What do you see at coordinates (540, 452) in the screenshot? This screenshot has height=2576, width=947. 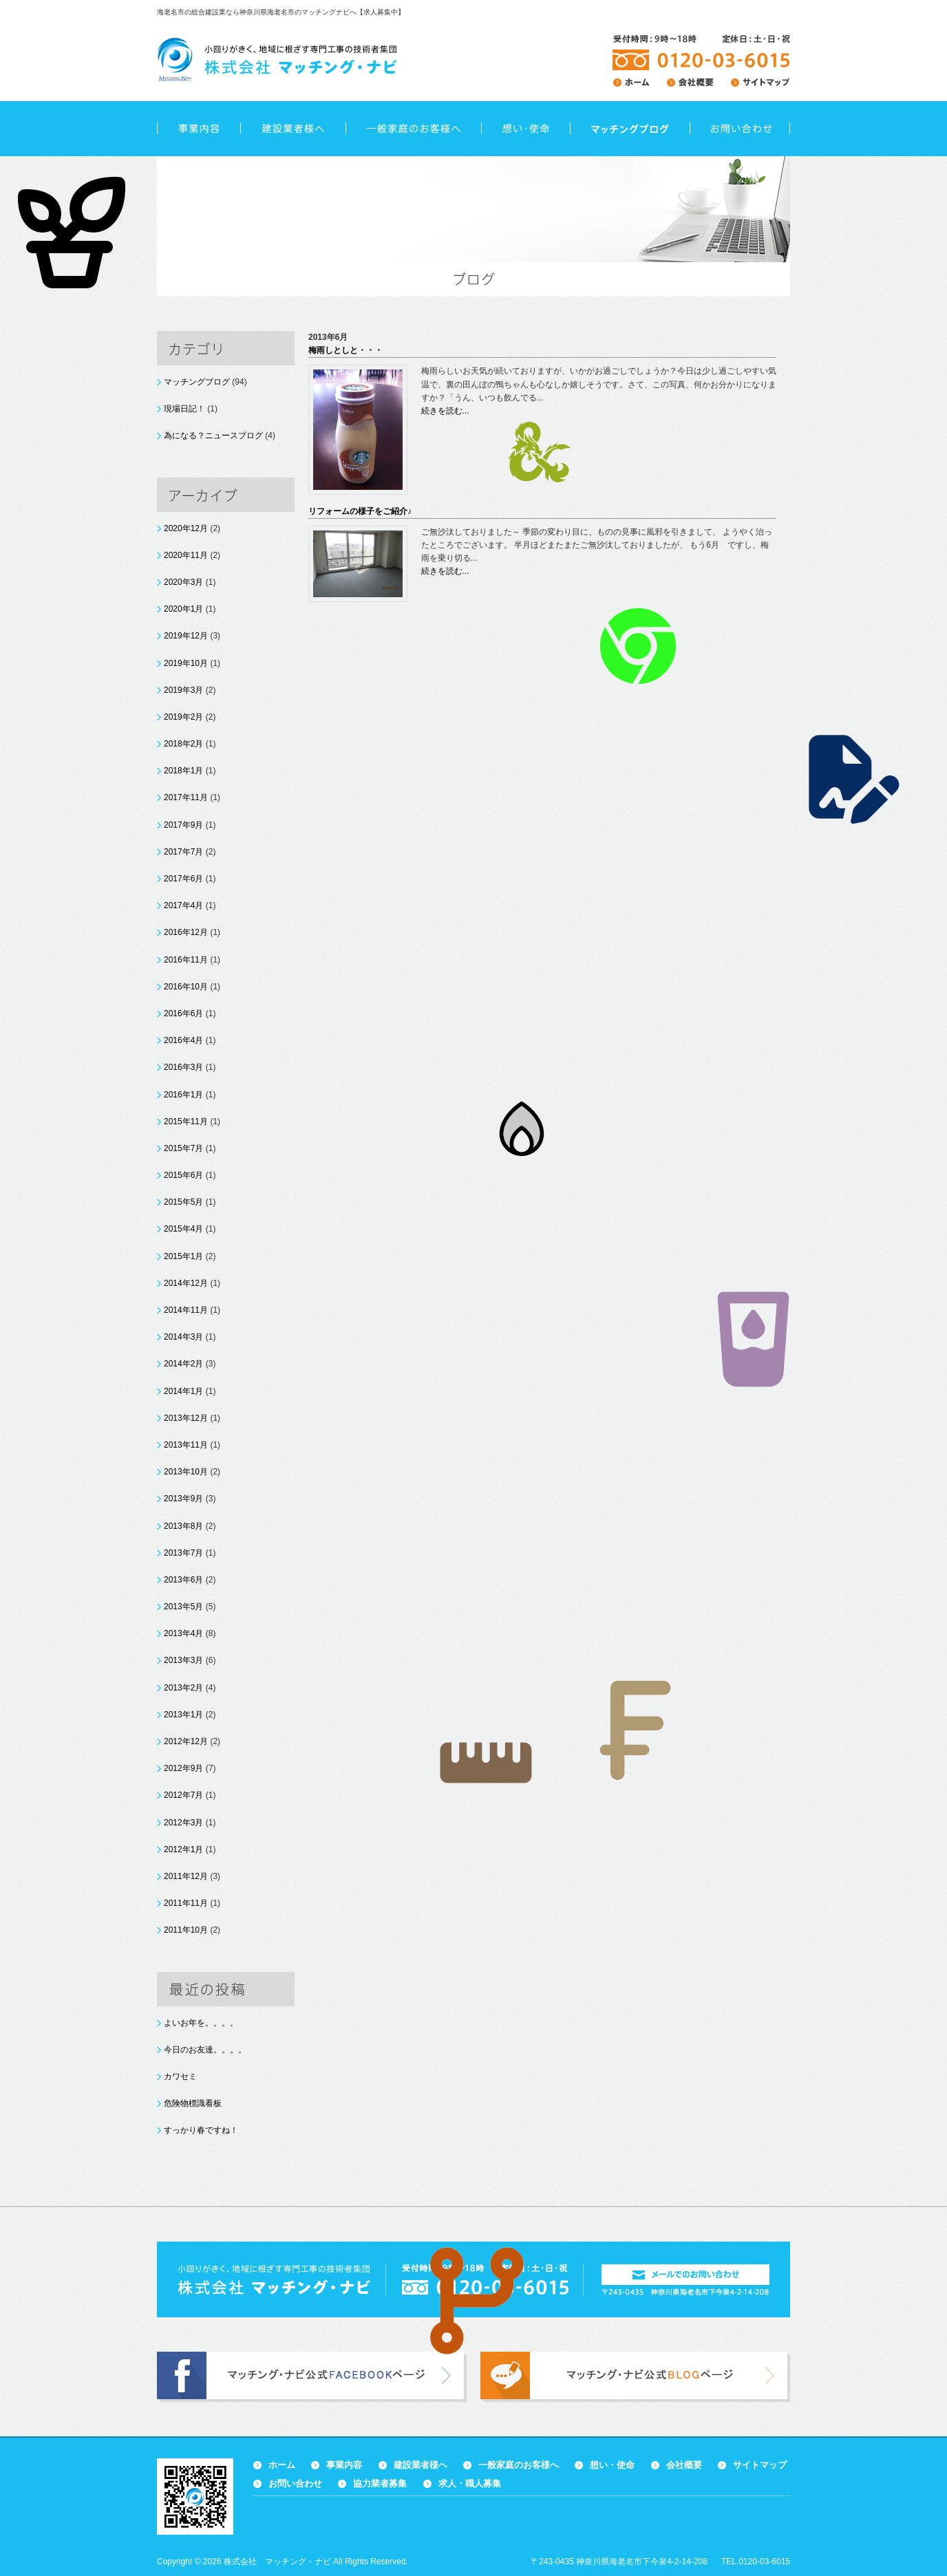 I see `Dungeons & Dragons logo` at bounding box center [540, 452].